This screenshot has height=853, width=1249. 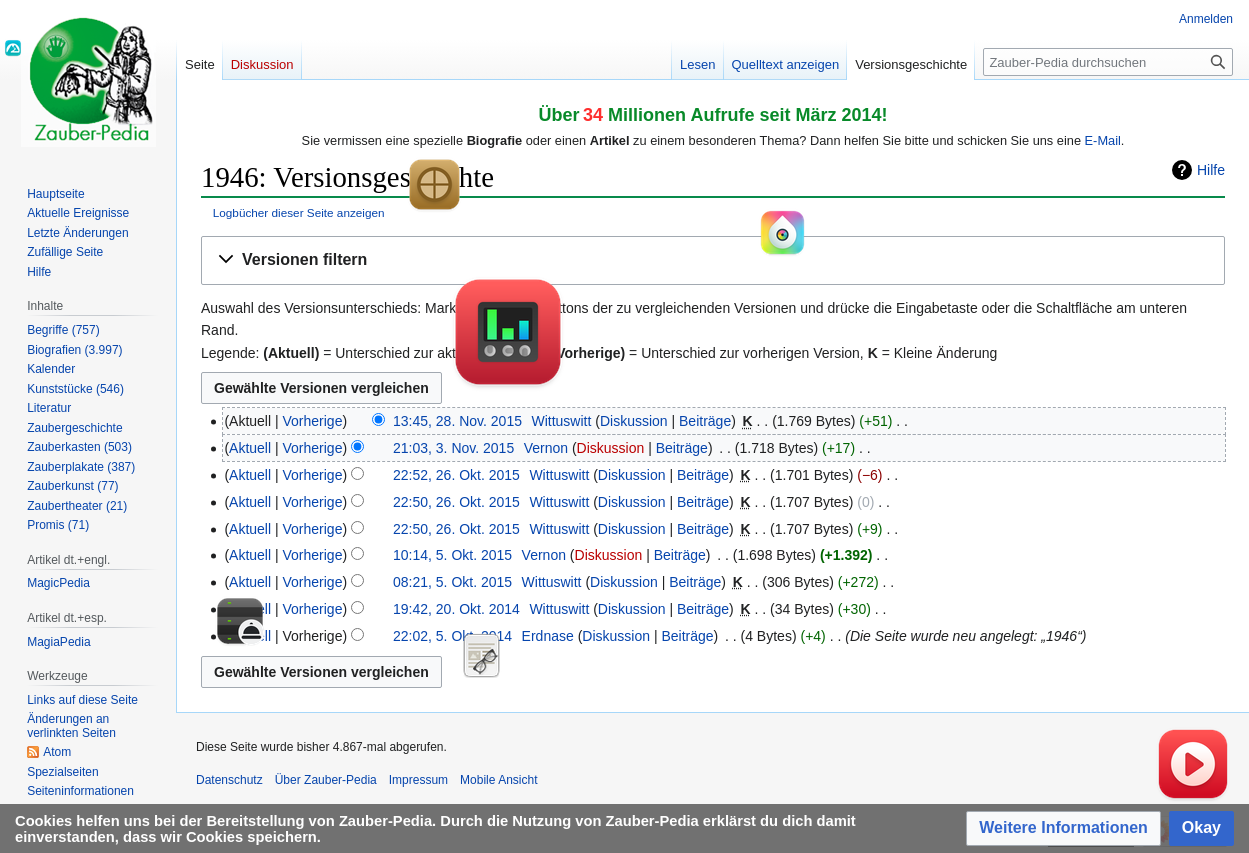 What do you see at coordinates (508, 332) in the screenshot?
I see `open carla audio plugin host` at bounding box center [508, 332].